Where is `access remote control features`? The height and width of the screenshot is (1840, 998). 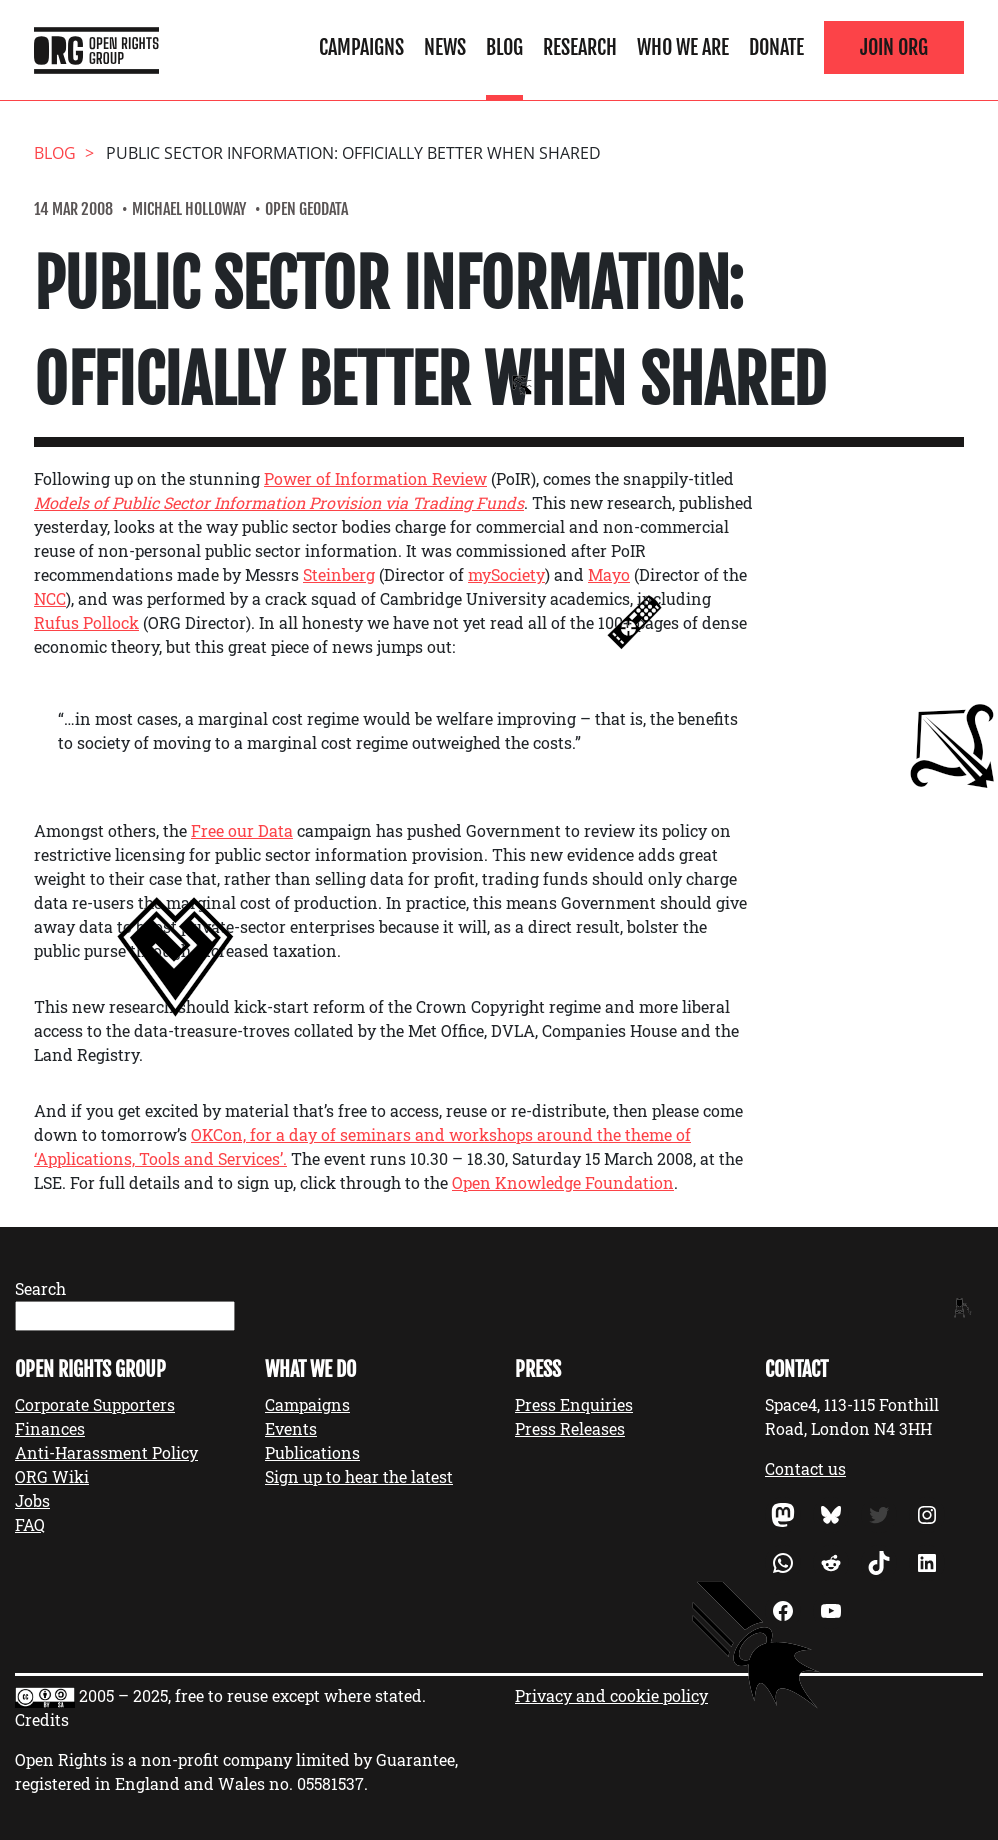
access remote control features is located at coordinates (634, 621).